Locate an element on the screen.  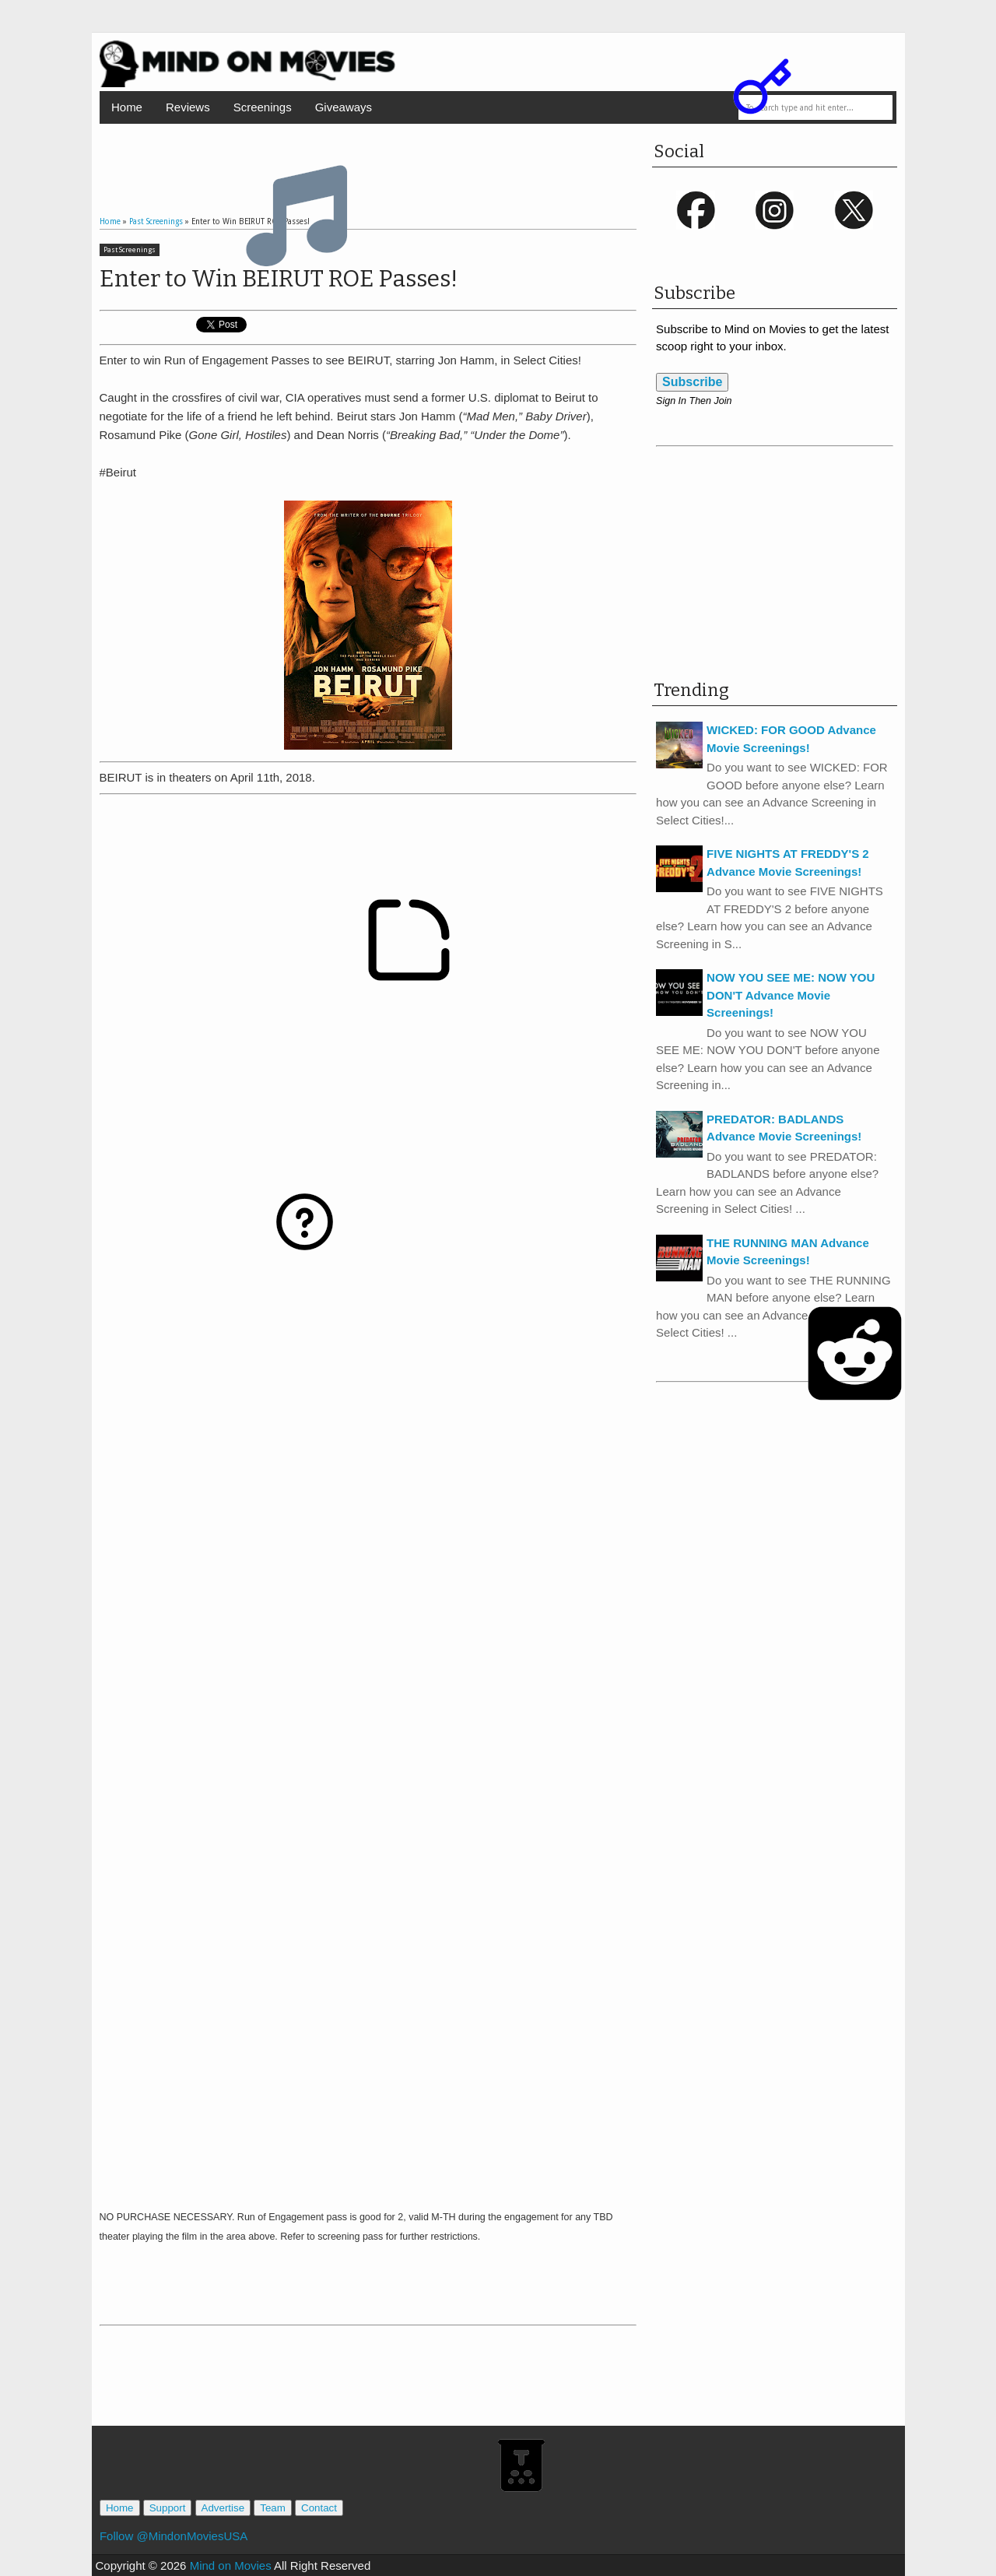
adjust corner radius of a shape is located at coordinates (409, 940).